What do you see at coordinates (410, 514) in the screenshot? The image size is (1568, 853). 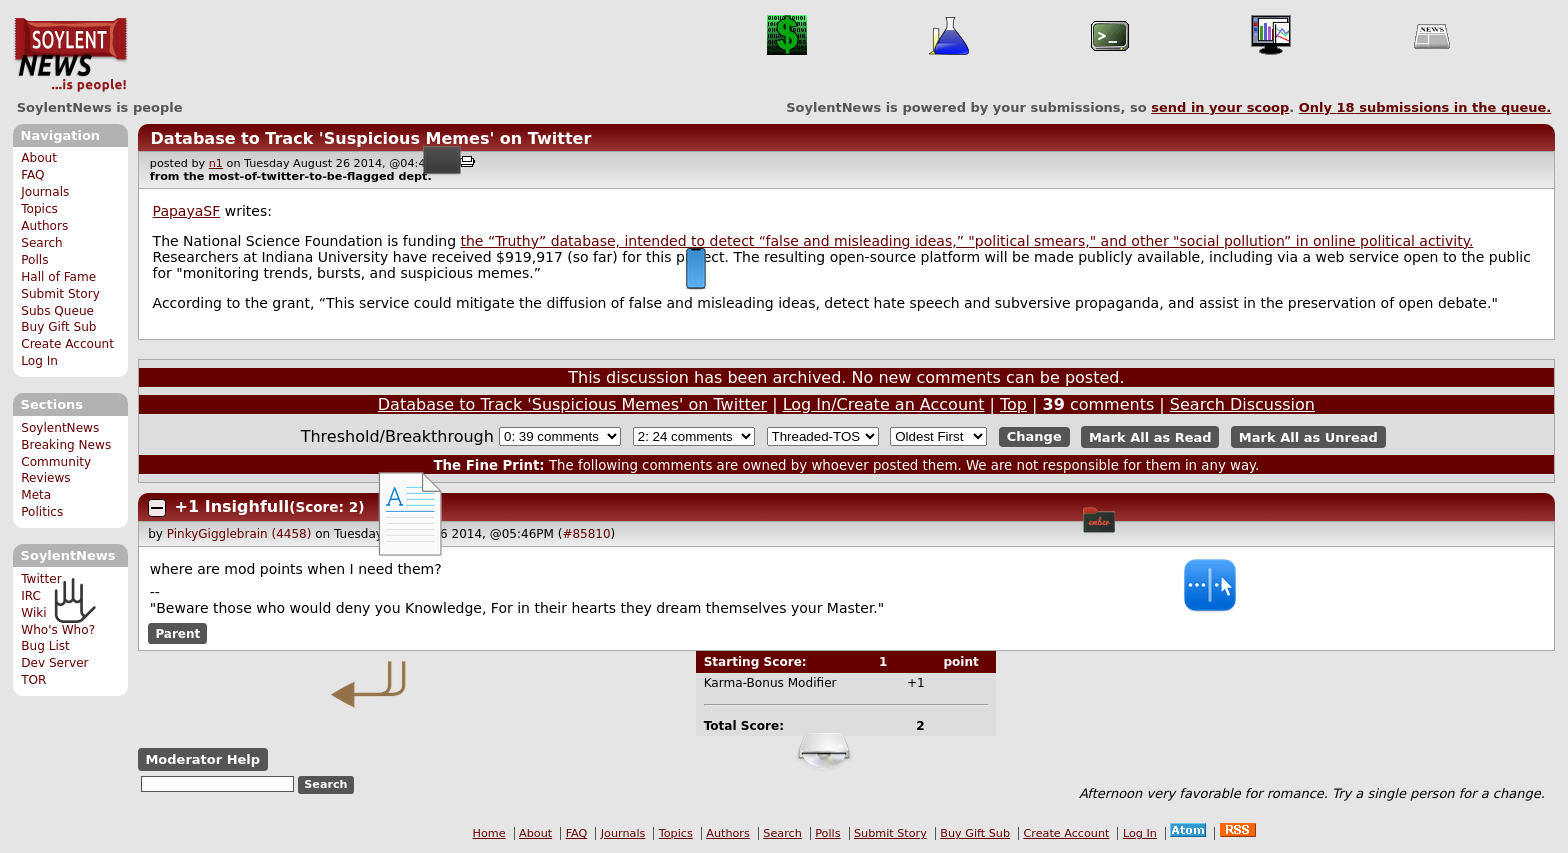 I see `open a text document or word processing file` at bounding box center [410, 514].